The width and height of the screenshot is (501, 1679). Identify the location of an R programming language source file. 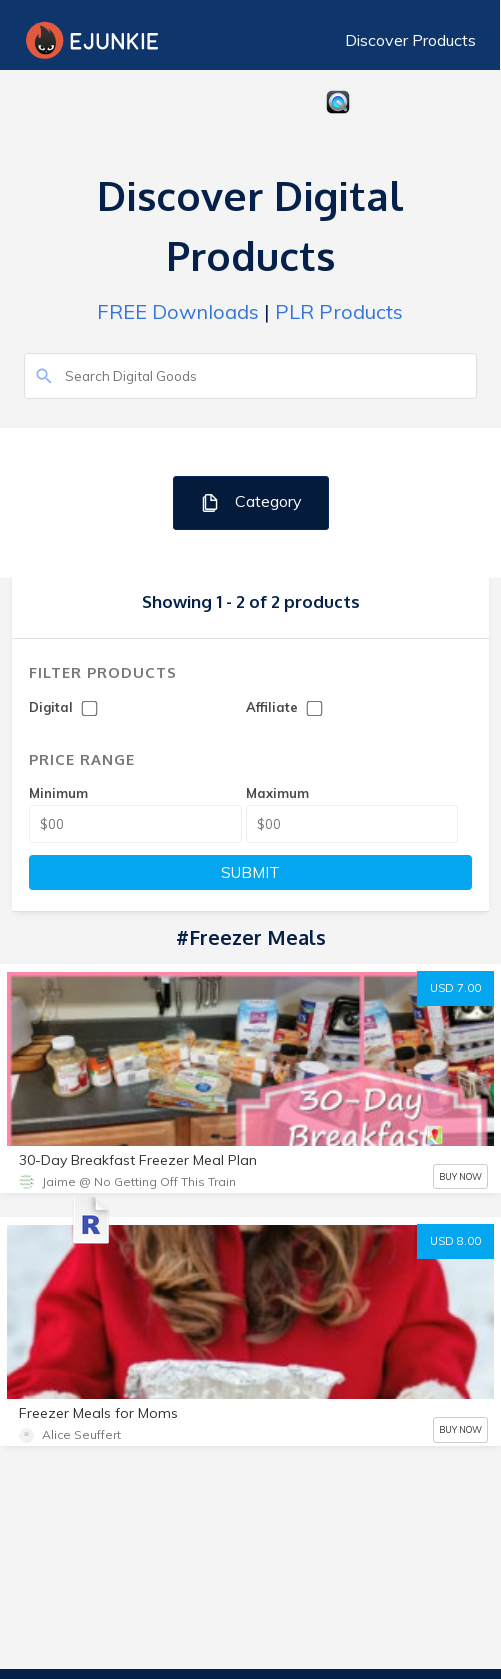
(91, 1221).